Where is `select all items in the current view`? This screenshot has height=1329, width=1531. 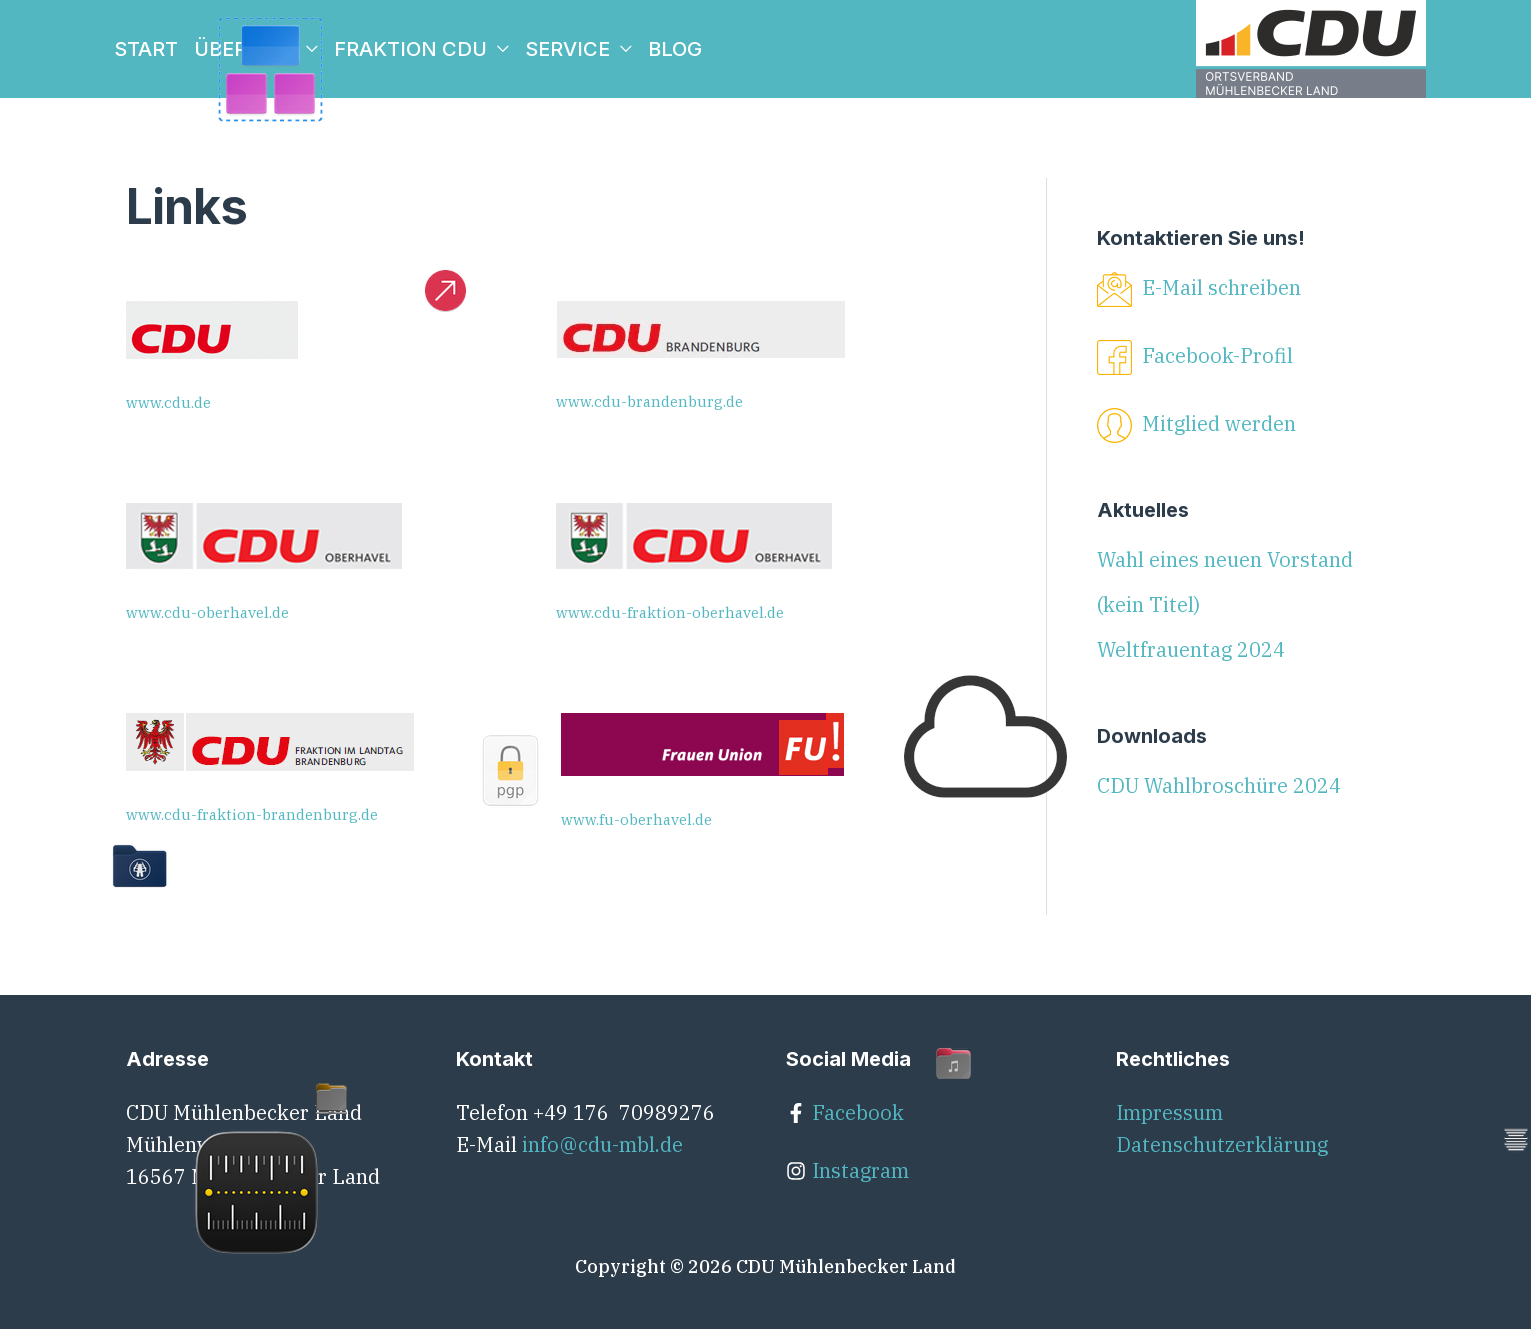
select all items in the current view is located at coordinates (270, 69).